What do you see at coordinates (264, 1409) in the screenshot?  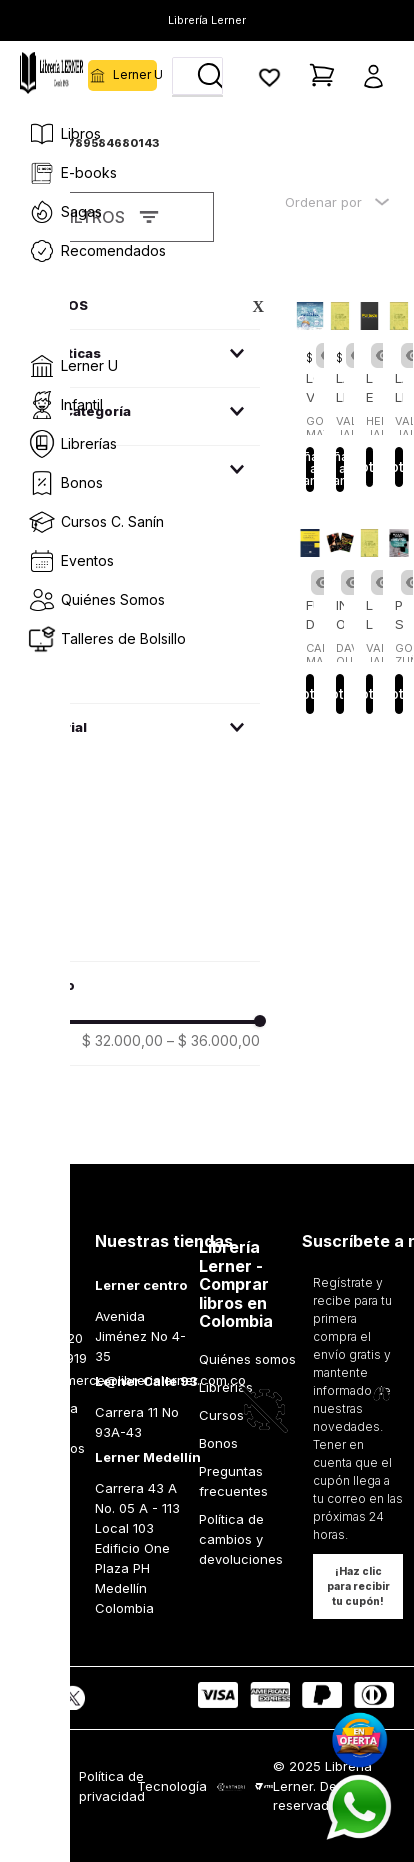 I see `indicates covid-free or virus-free status` at bounding box center [264, 1409].